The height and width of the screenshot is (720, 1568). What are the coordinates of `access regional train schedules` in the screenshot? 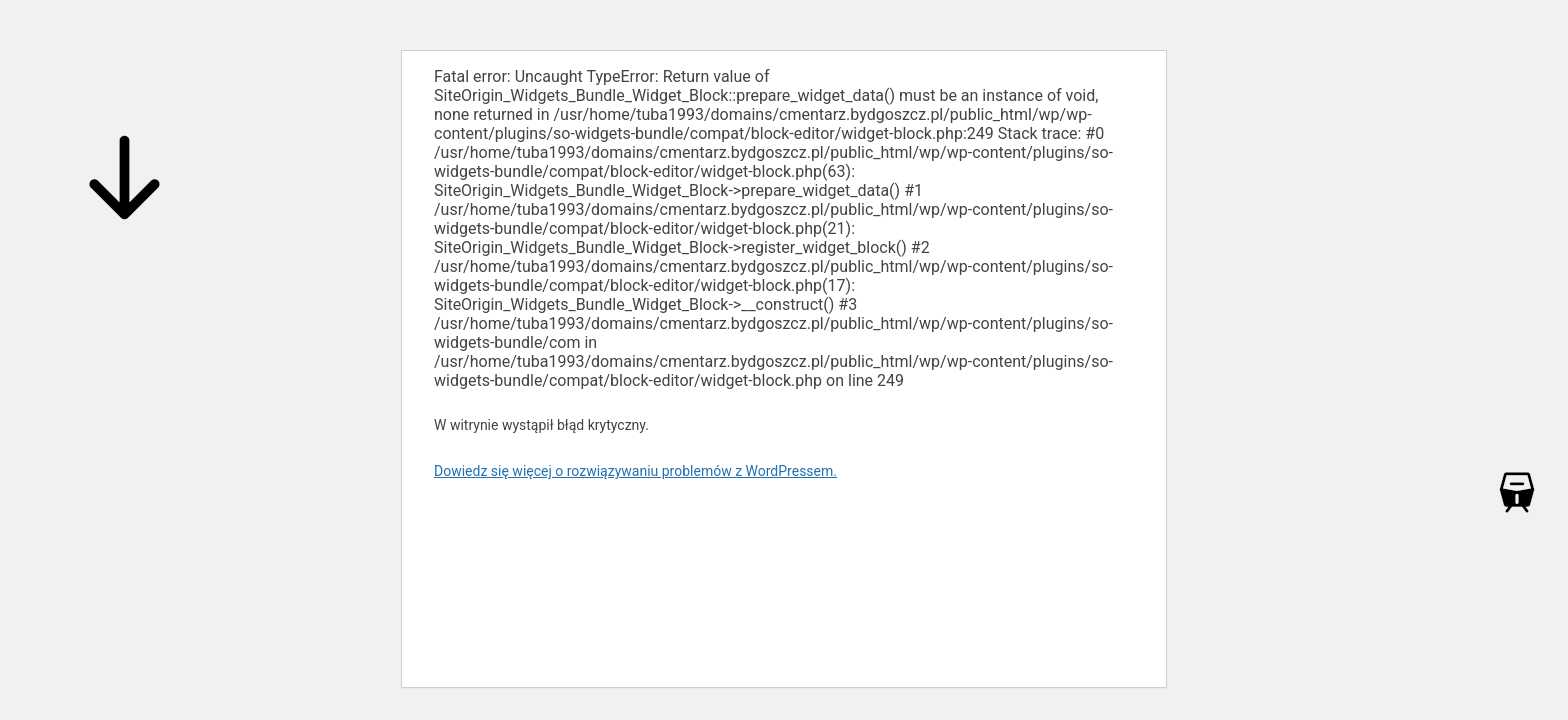 It's located at (1517, 491).